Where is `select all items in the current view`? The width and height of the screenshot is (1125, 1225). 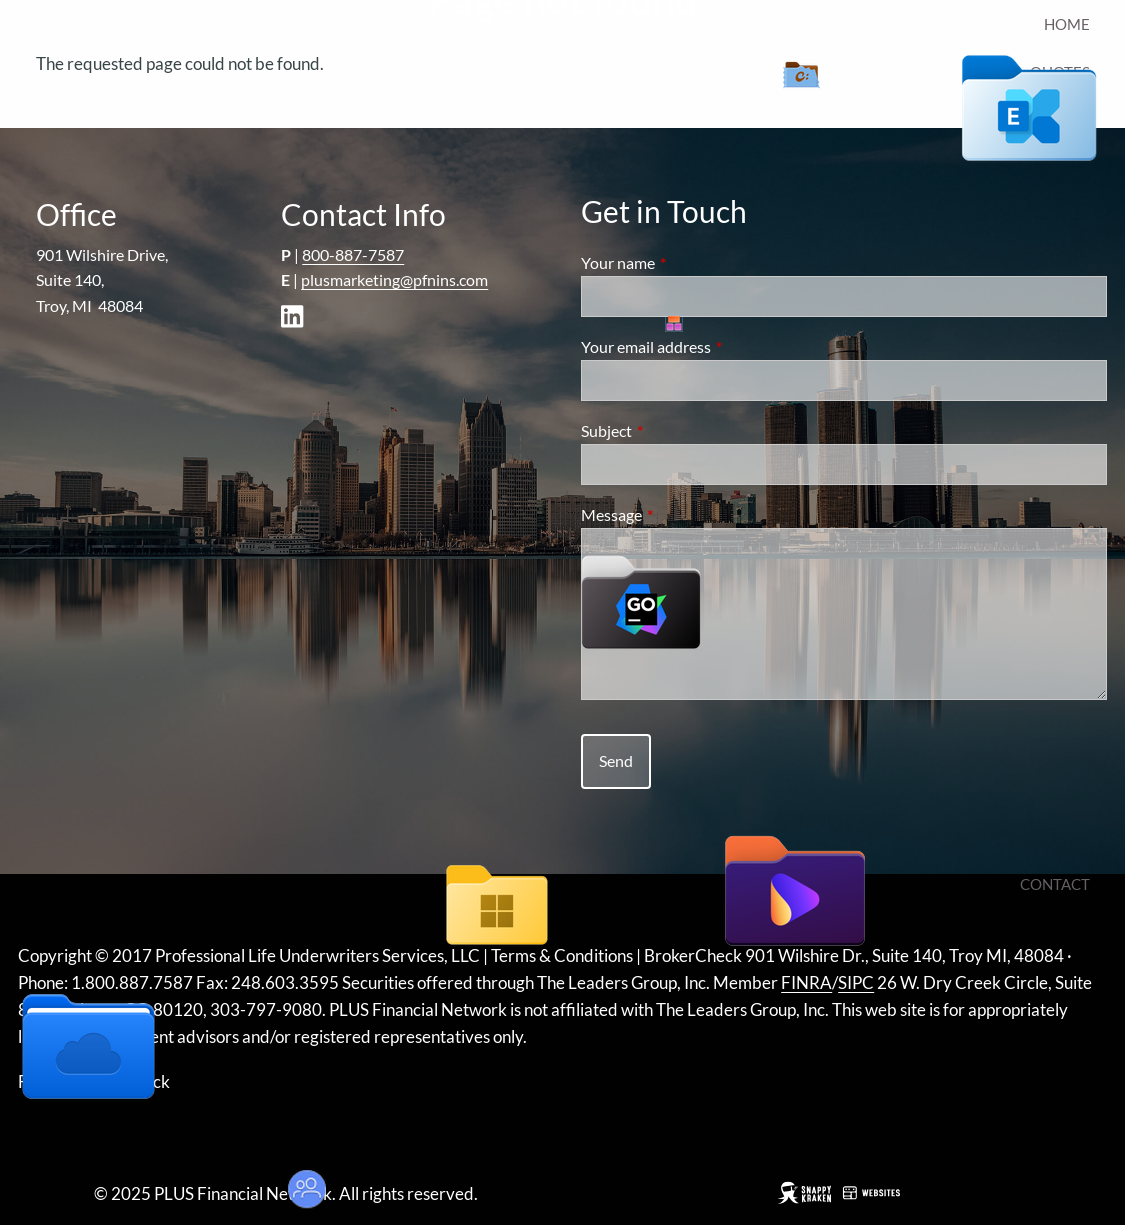 select all items in the current view is located at coordinates (674, 323).